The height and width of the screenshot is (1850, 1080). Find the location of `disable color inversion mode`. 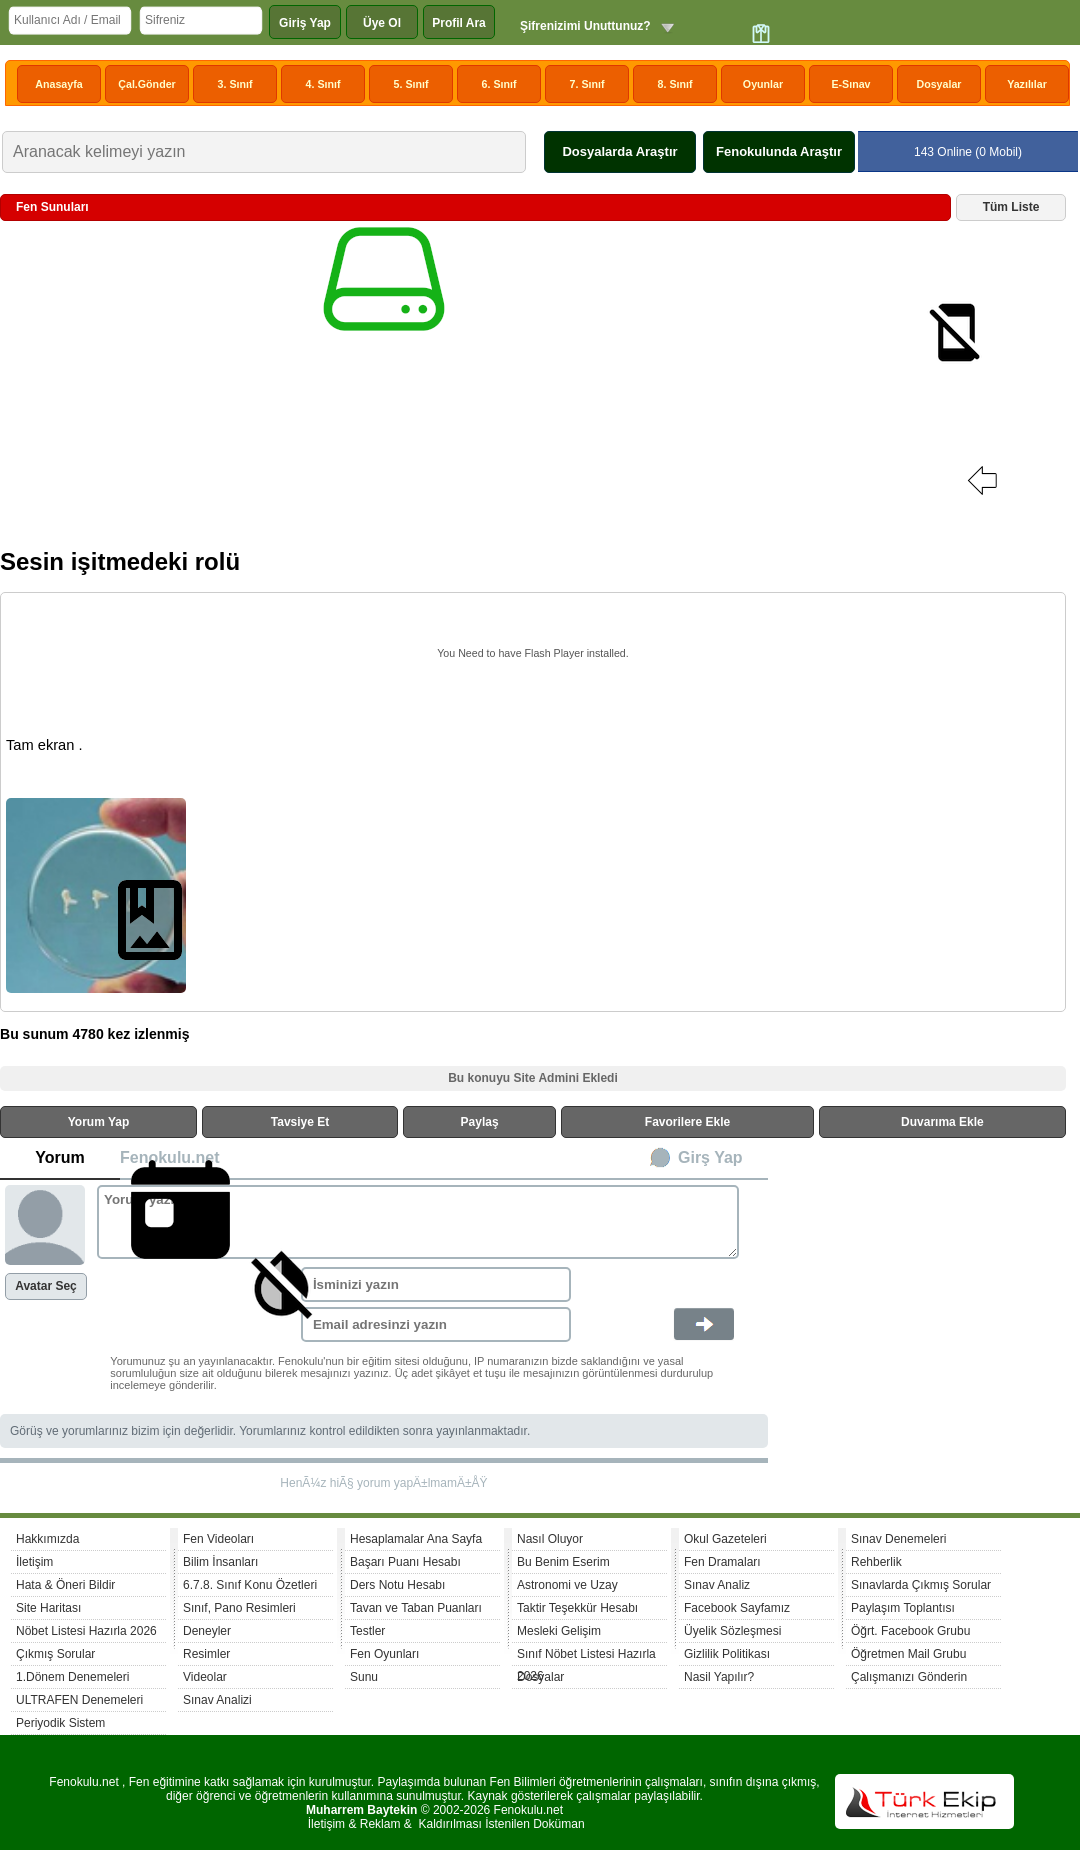

disable color inversion mode is located at coordinates (281, 1283).